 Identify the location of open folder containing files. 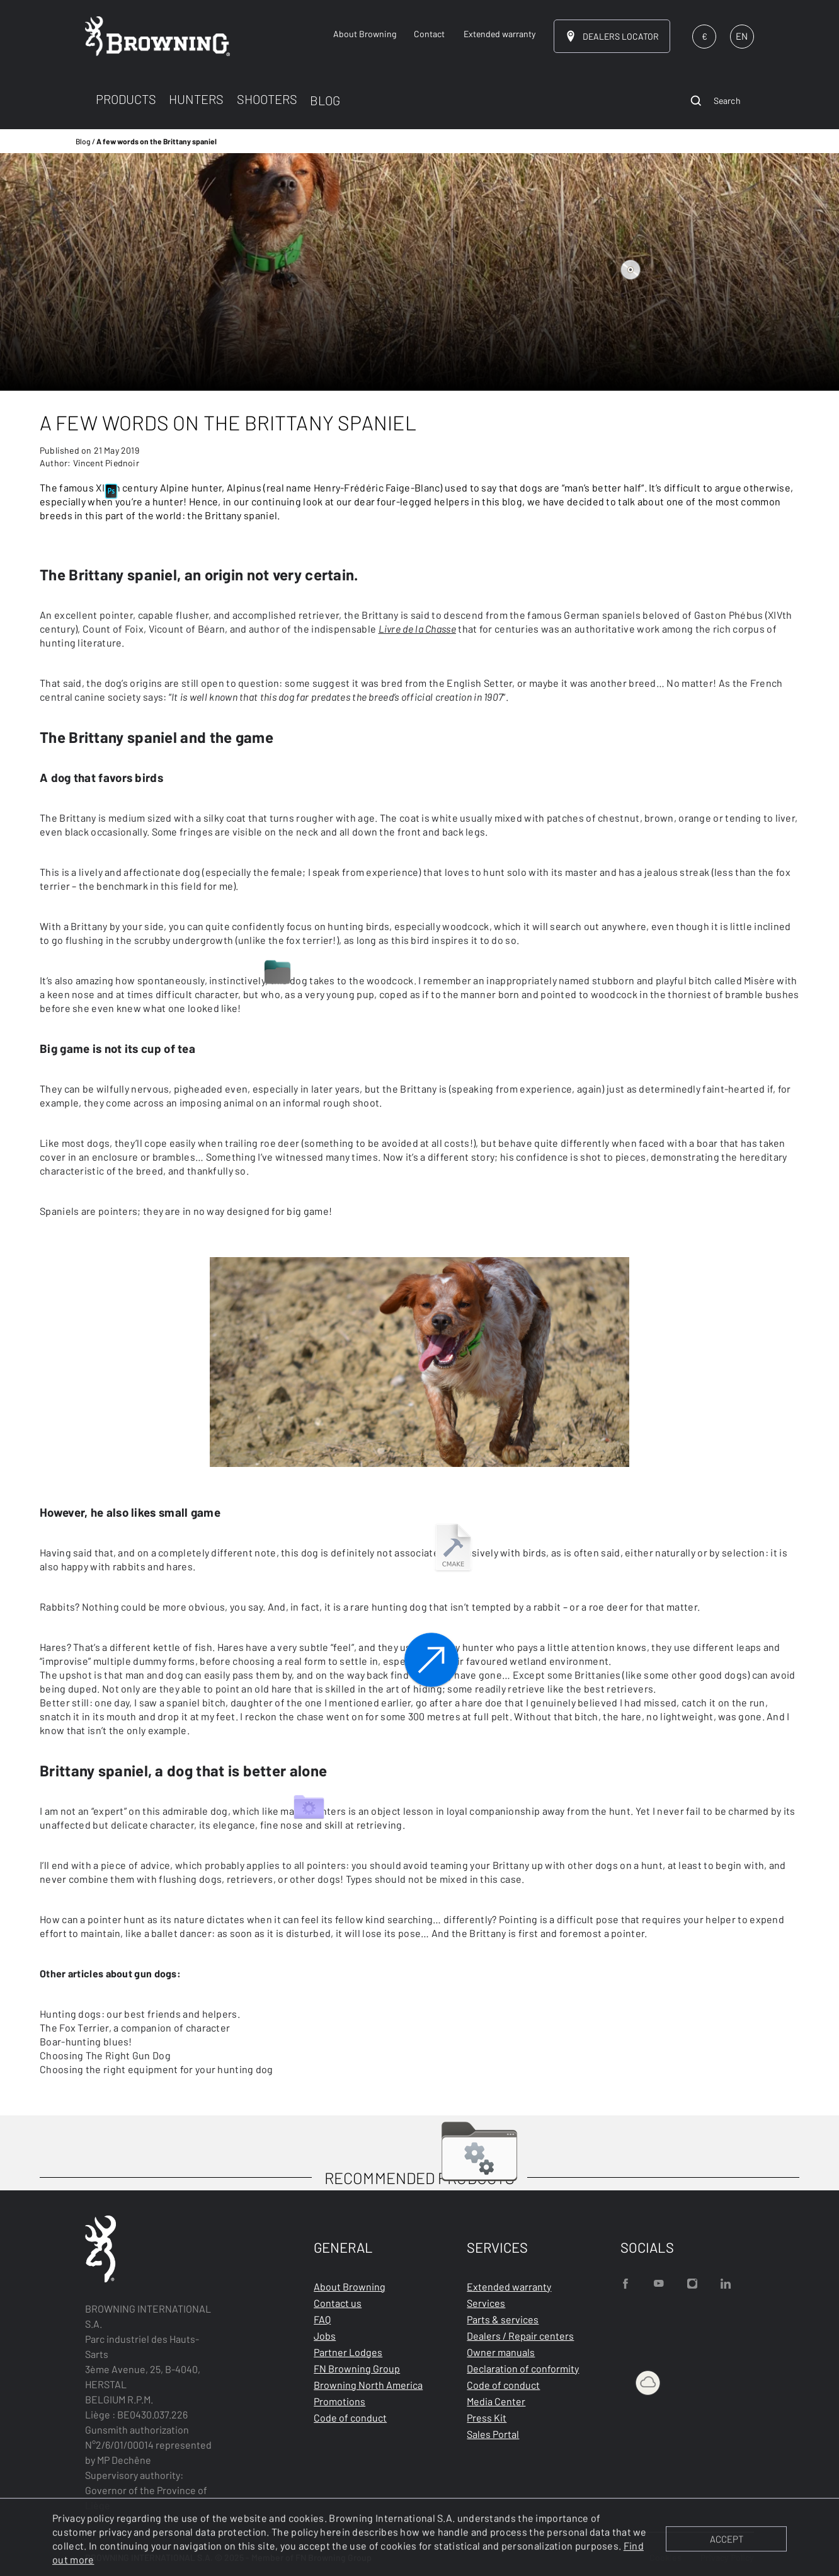
(277, 972).